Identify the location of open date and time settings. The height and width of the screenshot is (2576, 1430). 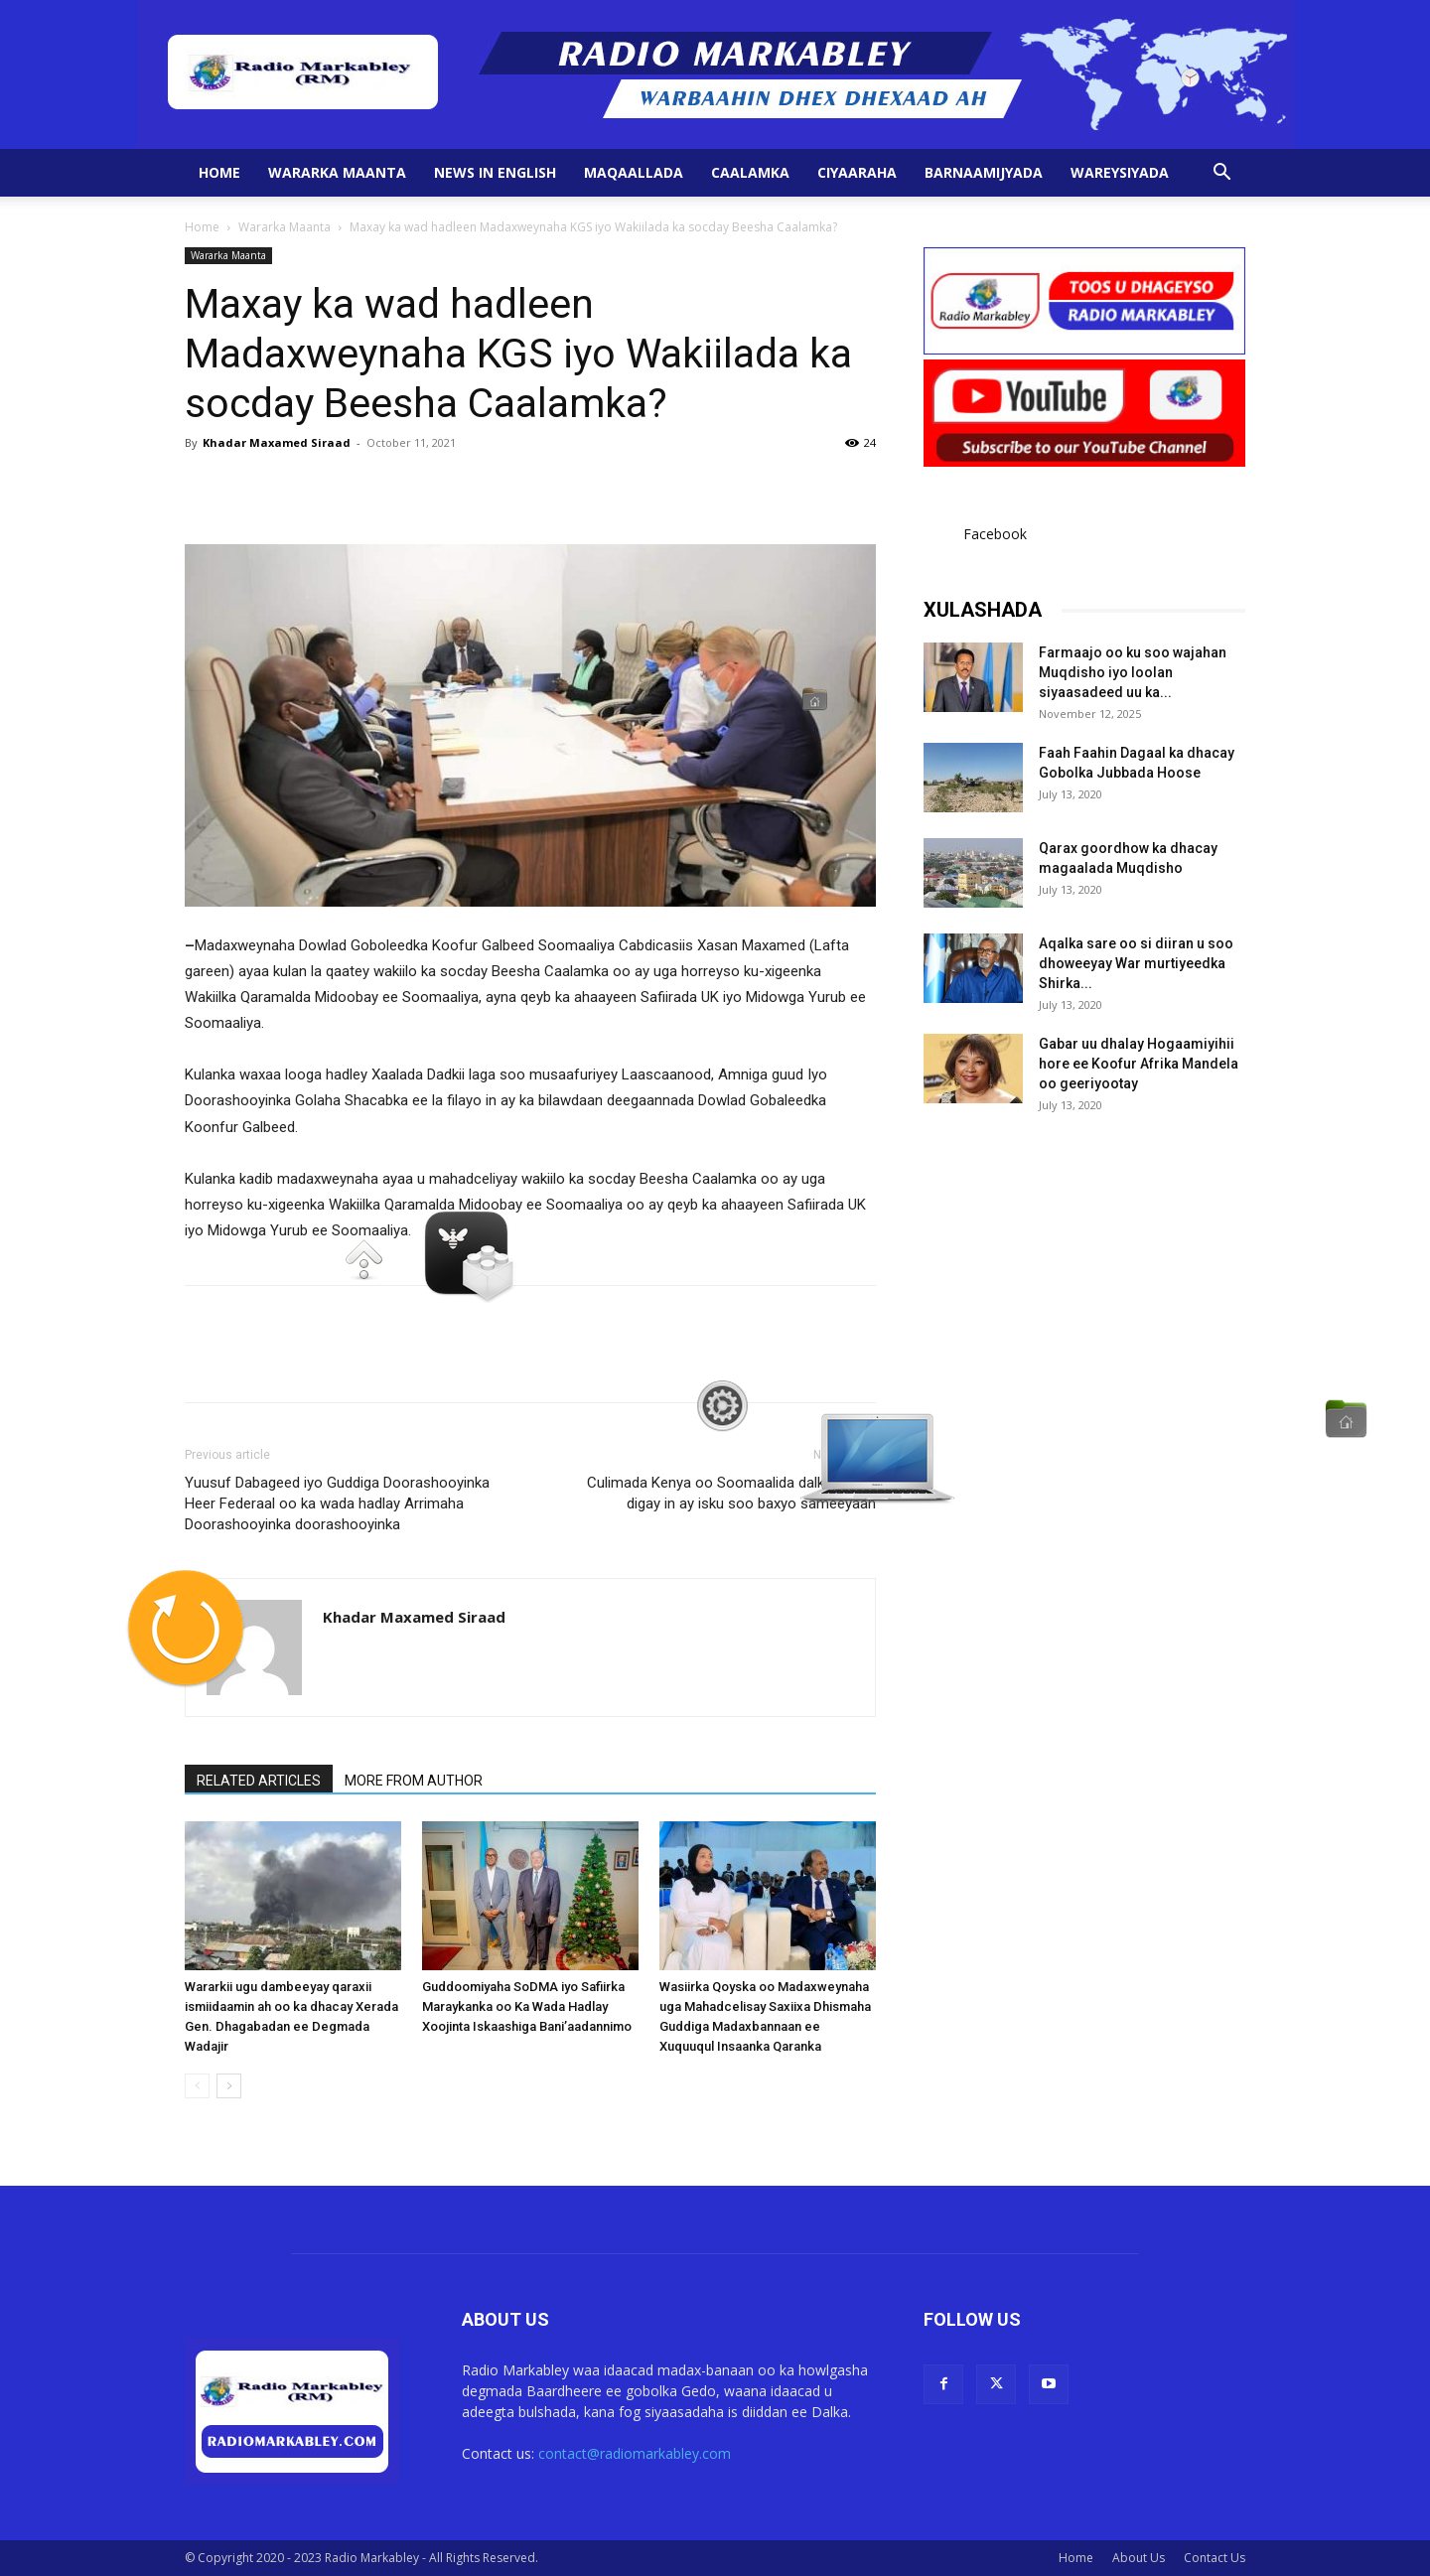
(1190, 77).